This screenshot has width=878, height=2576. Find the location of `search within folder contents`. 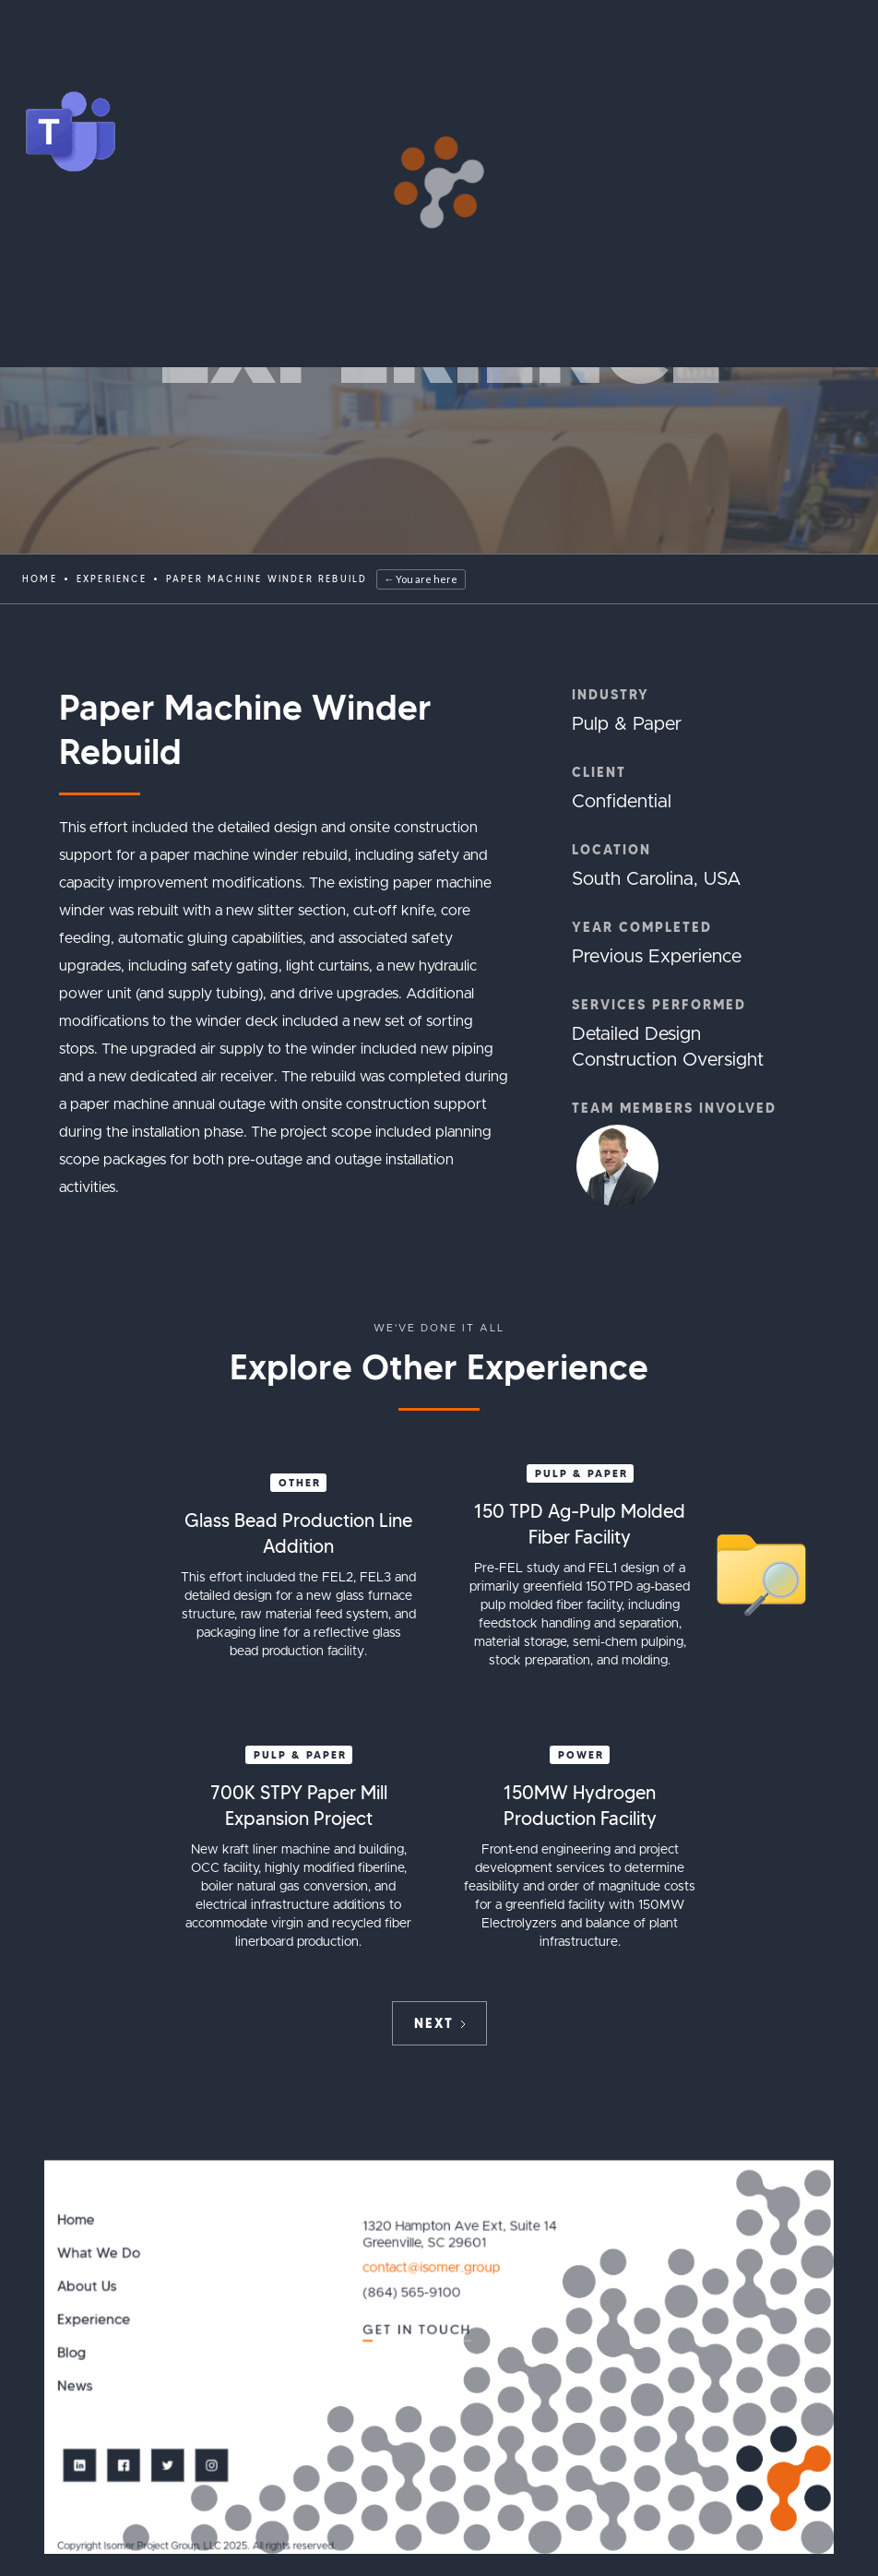

search within folder contents is located at coordinates (761, 1571).